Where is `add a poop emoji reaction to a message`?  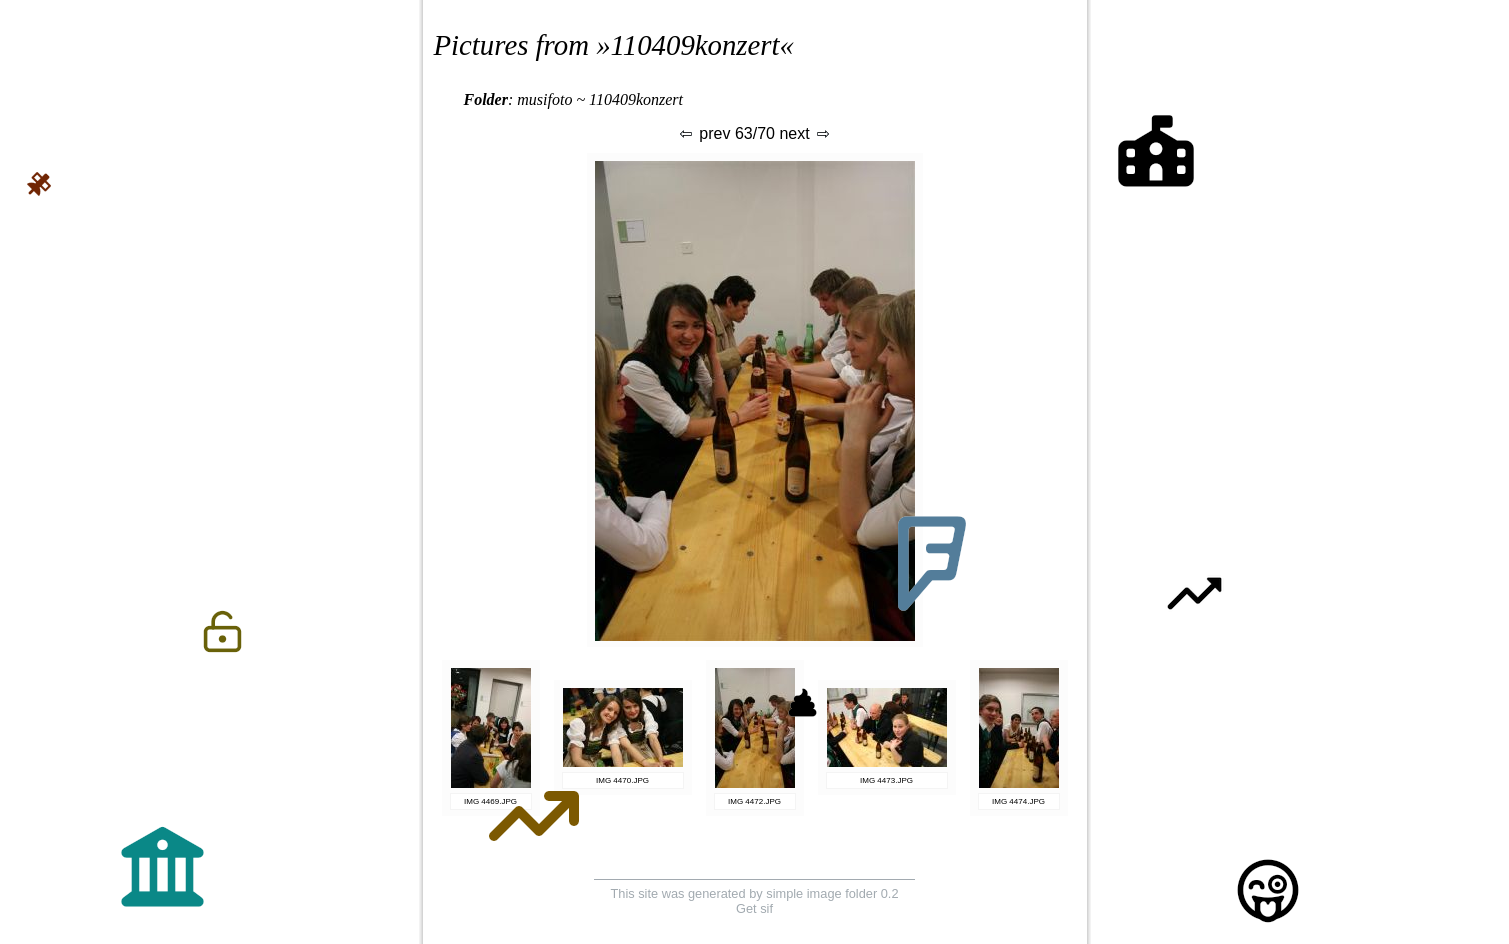
add a poop emoji reaction to a message is located at coordinates (802, 702).